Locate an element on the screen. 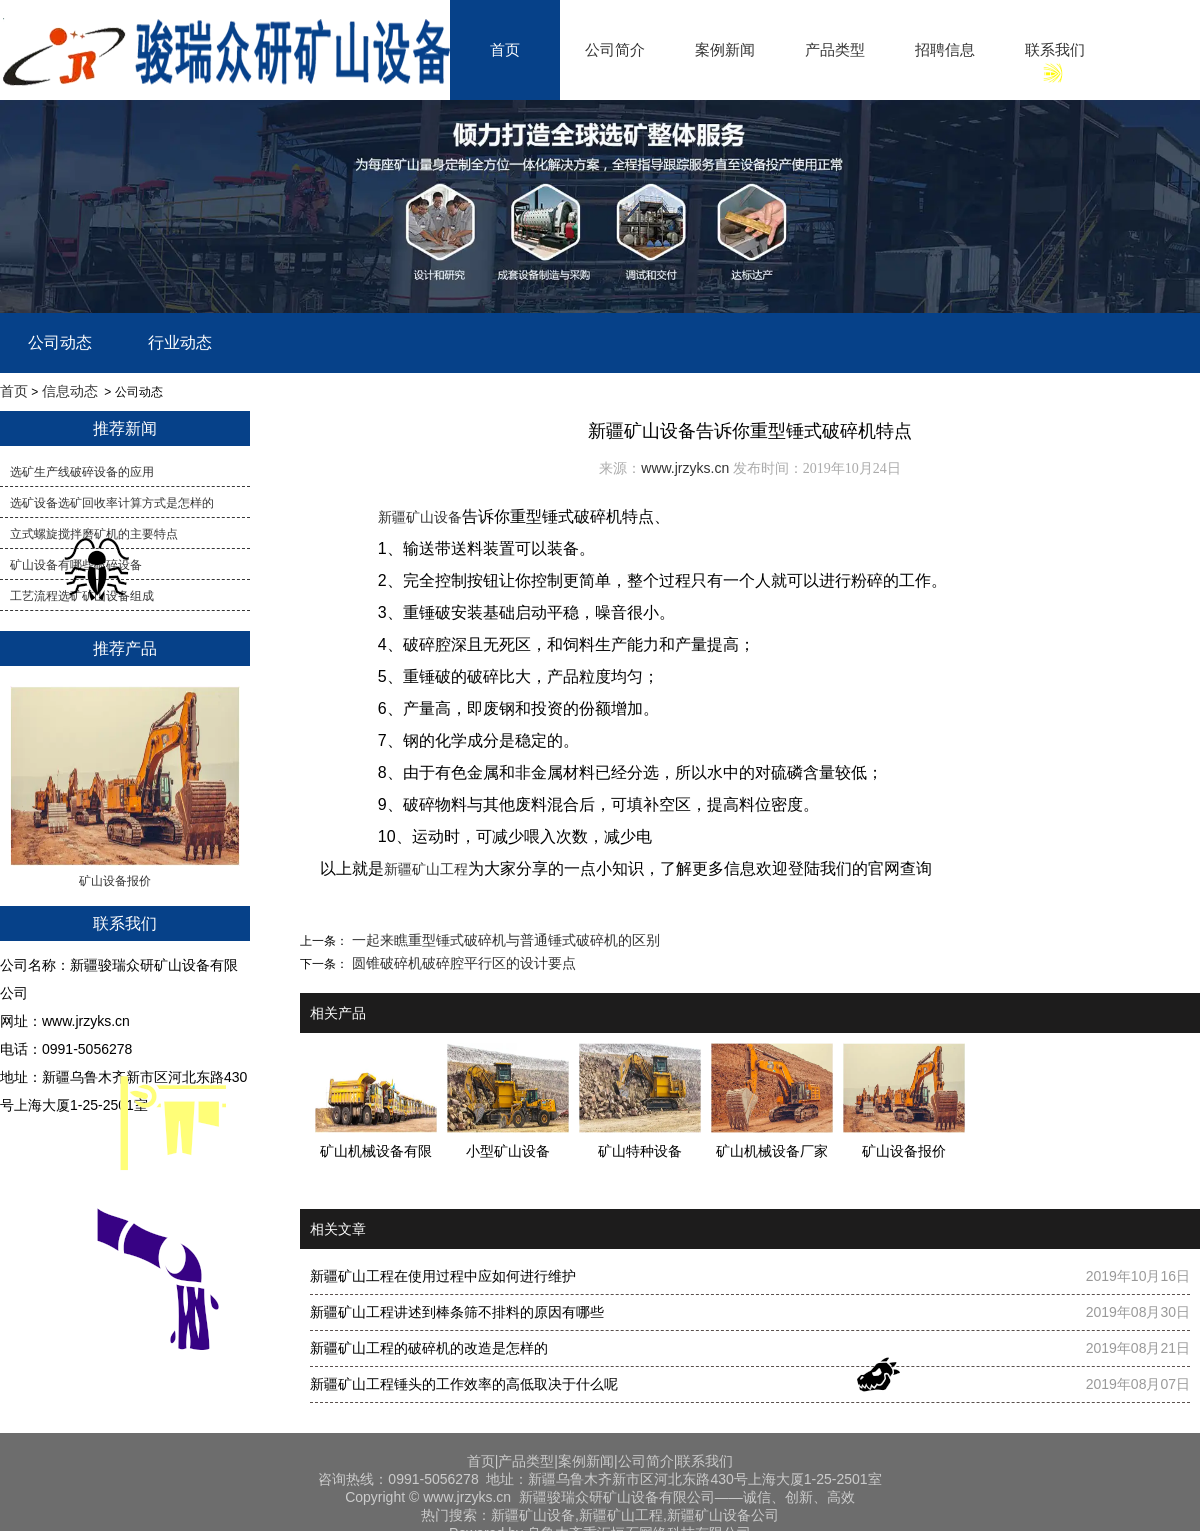 This screenshot has height=1531, width=1200. indicates high-speed or fast-forward action is located at coordinates (1053, 73).